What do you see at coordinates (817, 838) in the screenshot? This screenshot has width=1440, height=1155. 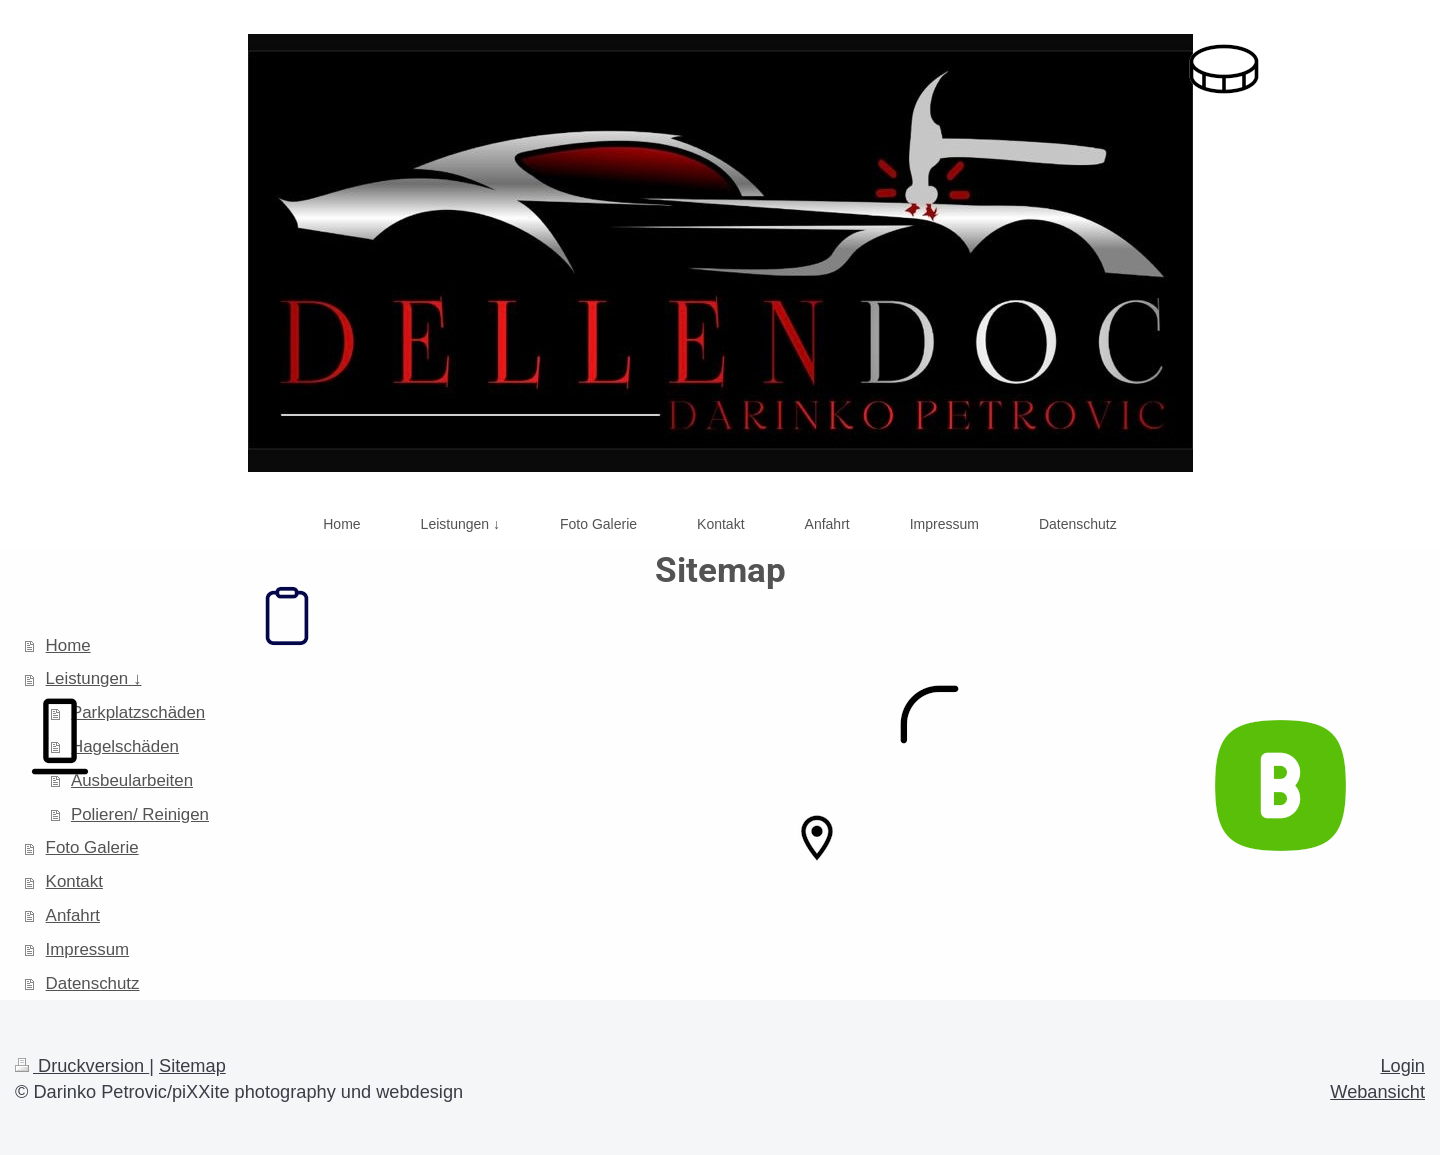 I see `view current location on map` at bounding box center [817, 838].